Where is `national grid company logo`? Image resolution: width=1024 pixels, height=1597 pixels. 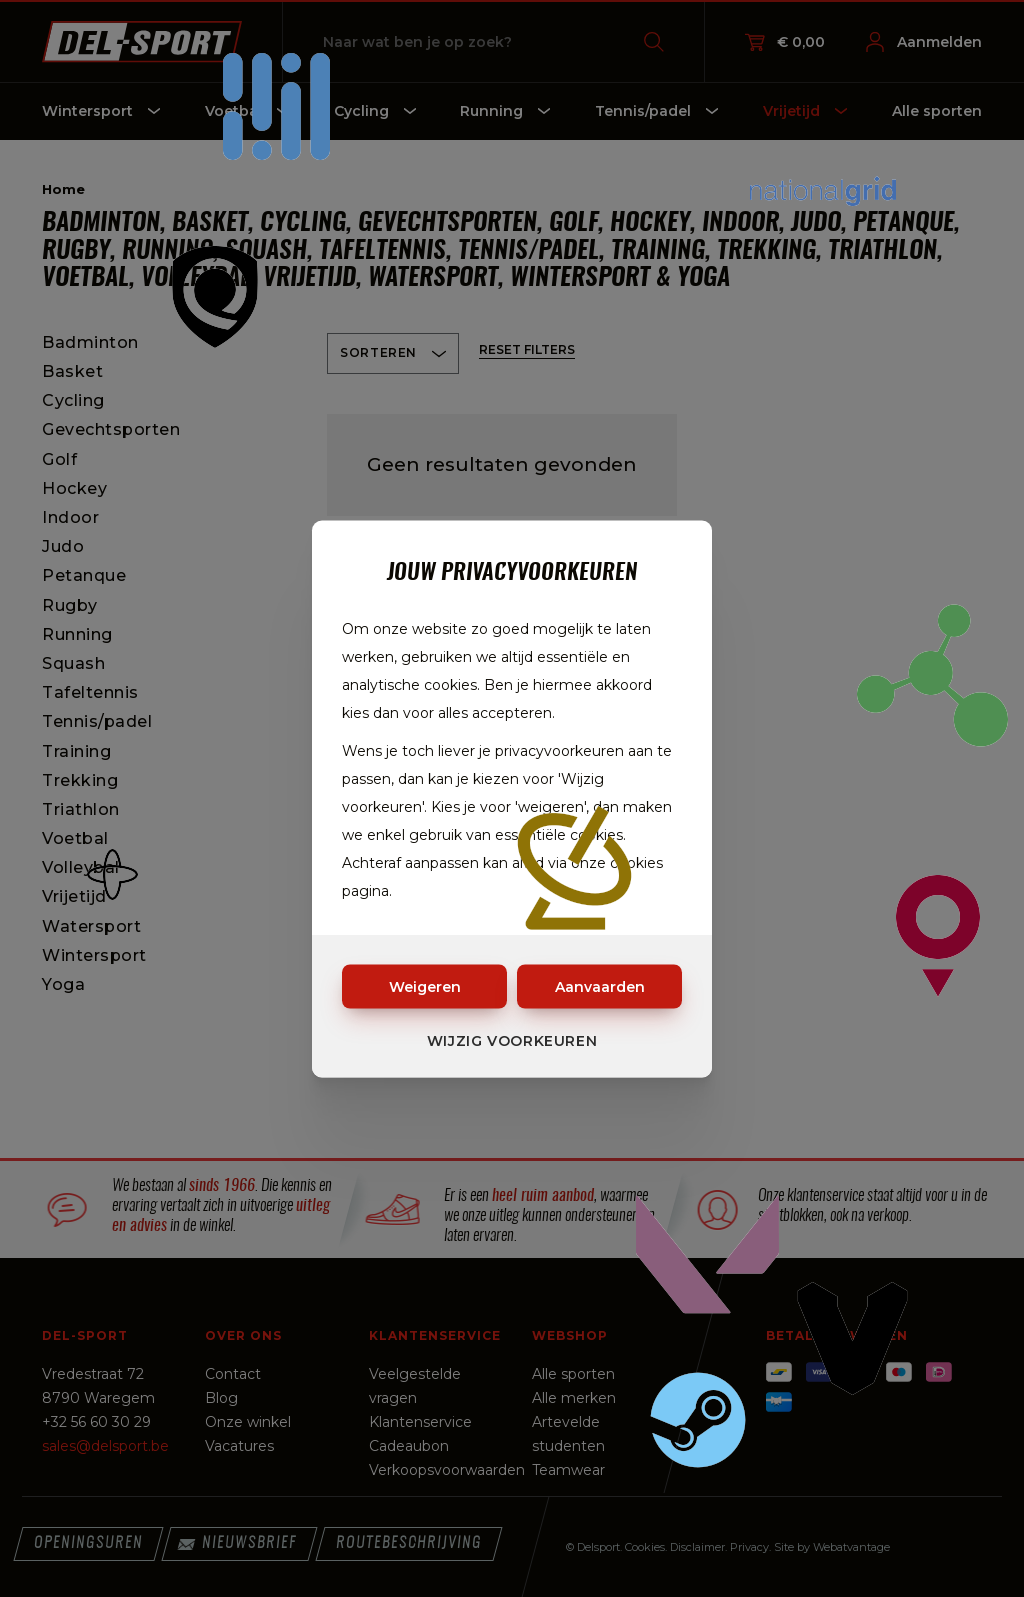
national grid company logo is located at coordinates (823, 191).